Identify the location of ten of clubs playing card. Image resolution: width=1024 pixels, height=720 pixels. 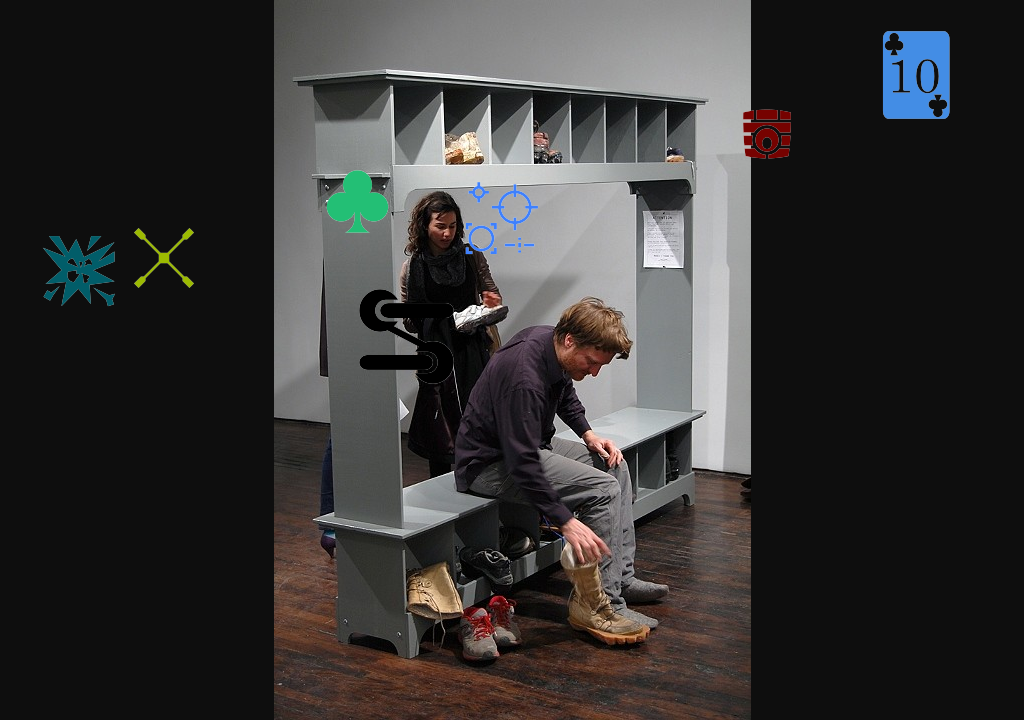
(916, 75).